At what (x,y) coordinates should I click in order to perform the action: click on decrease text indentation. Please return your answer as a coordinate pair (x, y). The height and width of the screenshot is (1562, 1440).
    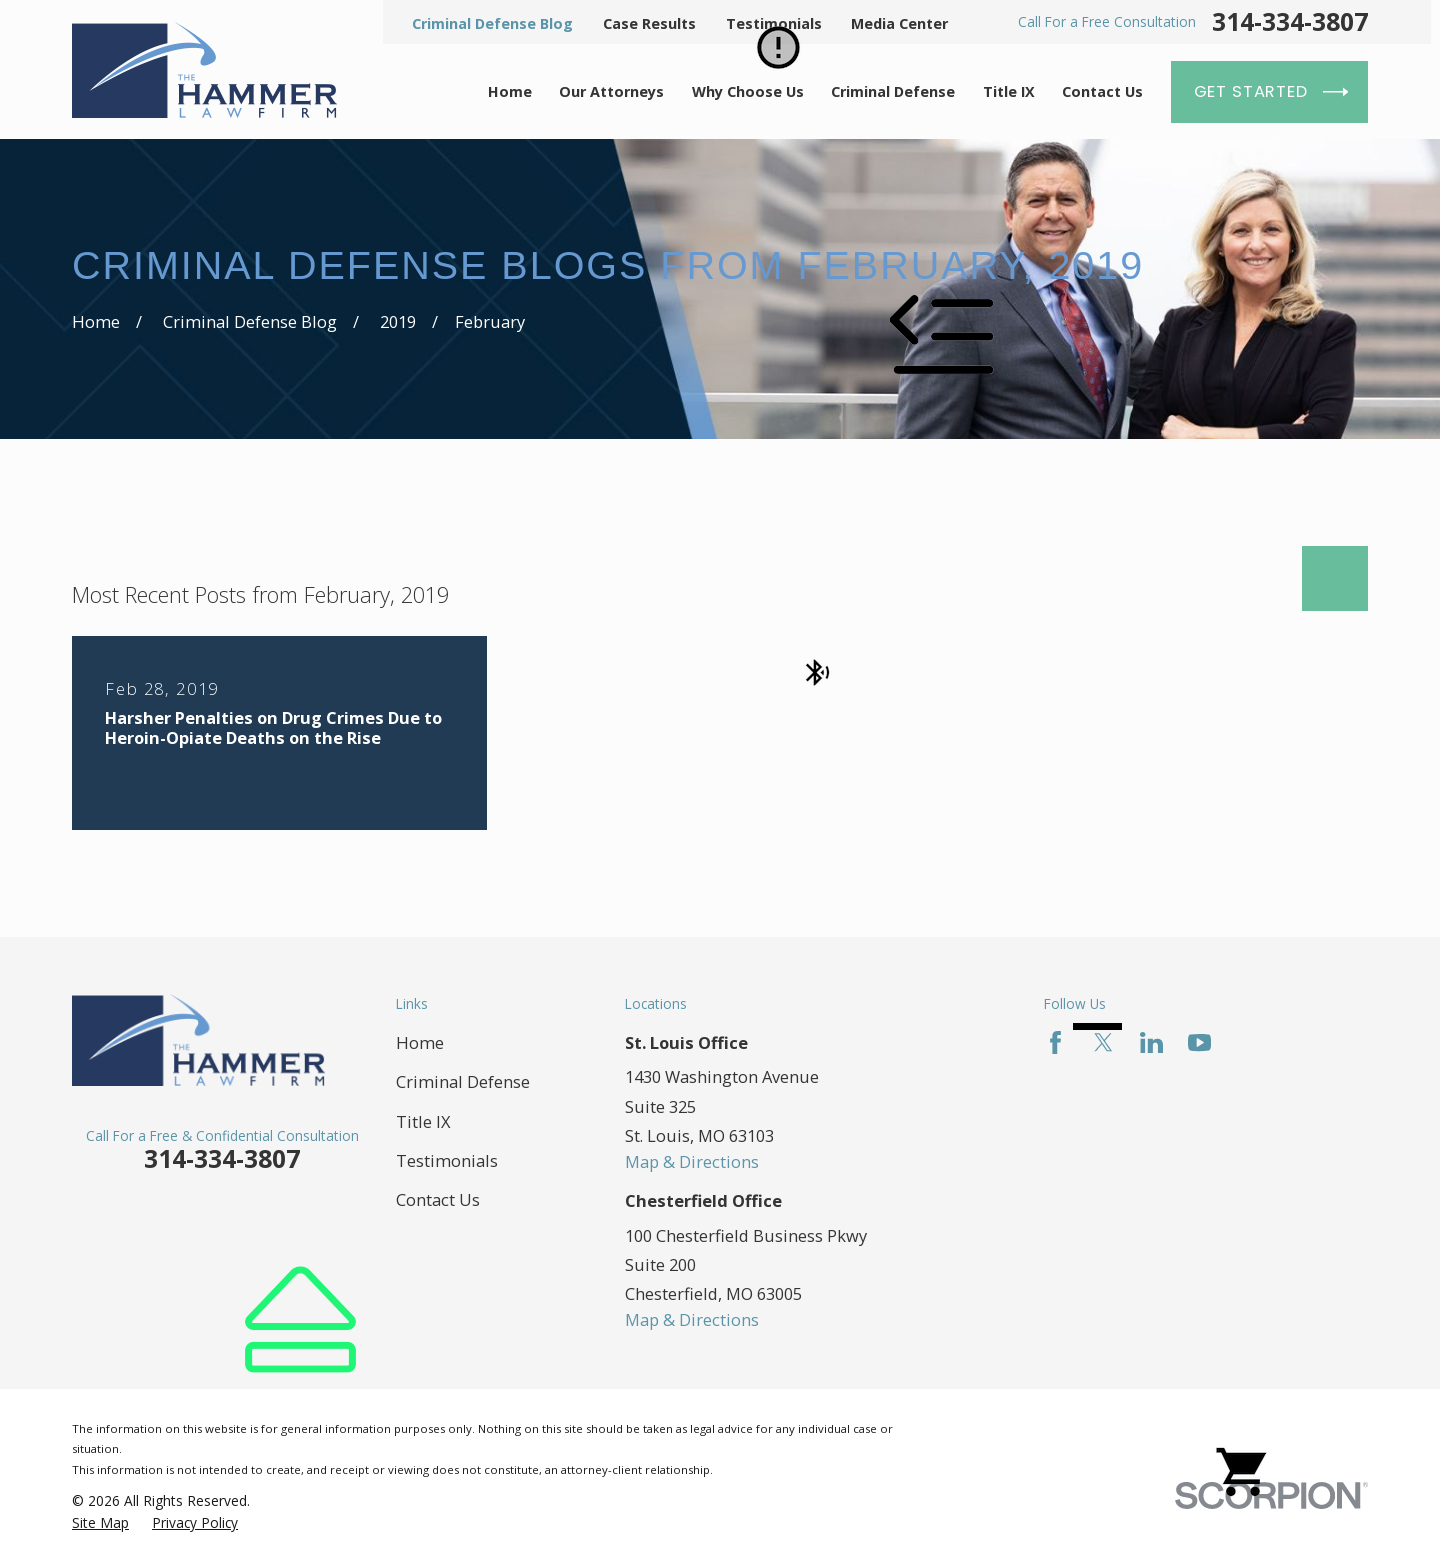
    Looking at the image, I should click on (943, 336).